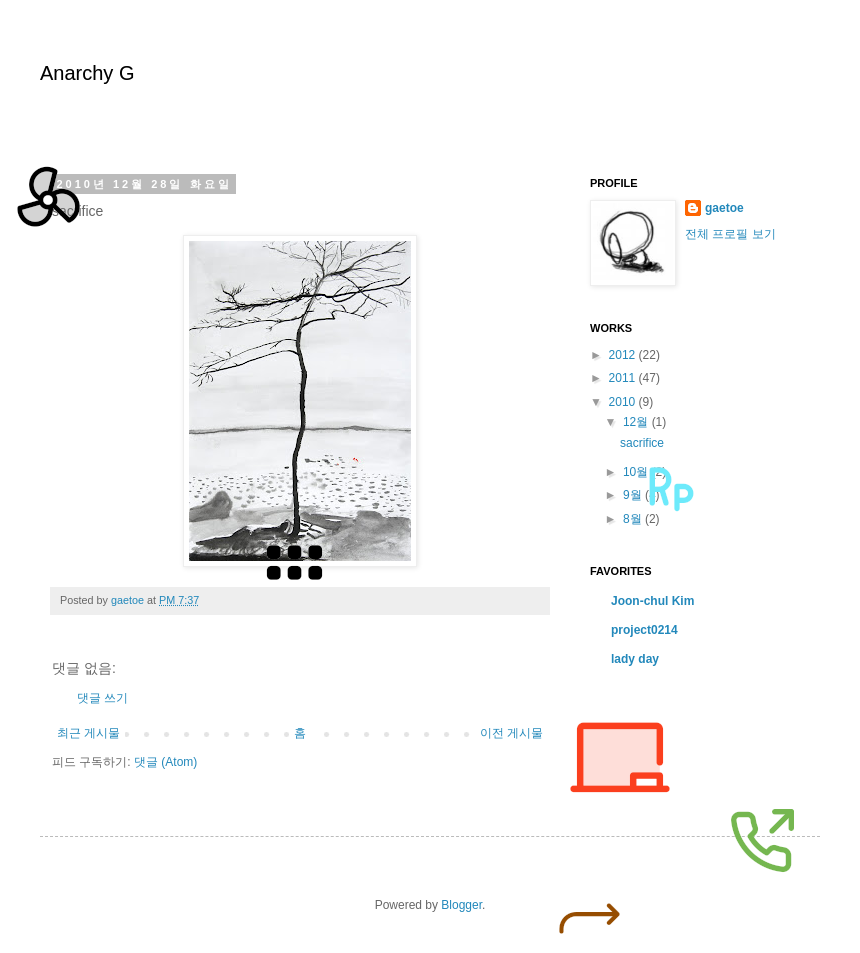 This screenshot has height=953, width=860. What do you see at coordinates (671, 486) in the screenshot?
I see `indicates indonesian rupiah currency` at bounding box center [671, 486].